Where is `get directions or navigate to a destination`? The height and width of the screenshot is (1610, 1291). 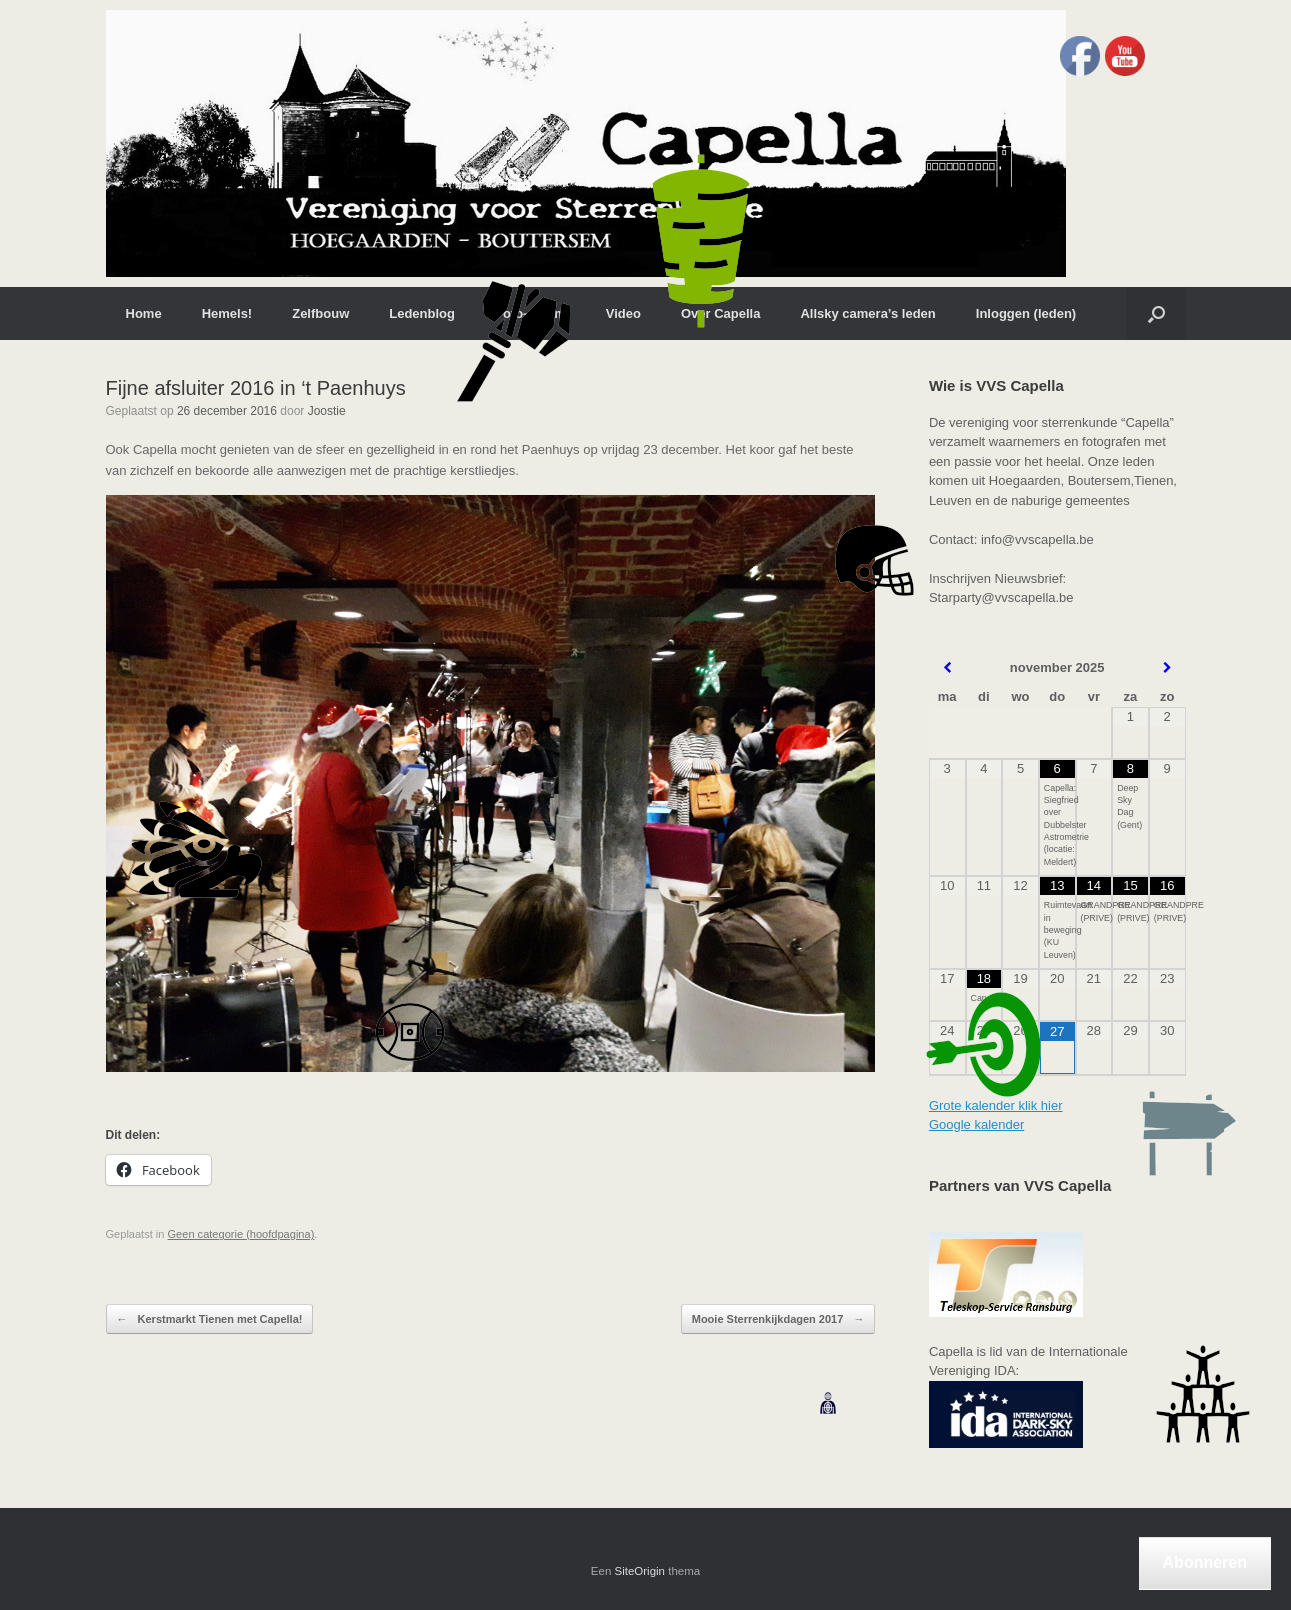
get directions or navigate to a destination is located at coordinates (1189, 1129).